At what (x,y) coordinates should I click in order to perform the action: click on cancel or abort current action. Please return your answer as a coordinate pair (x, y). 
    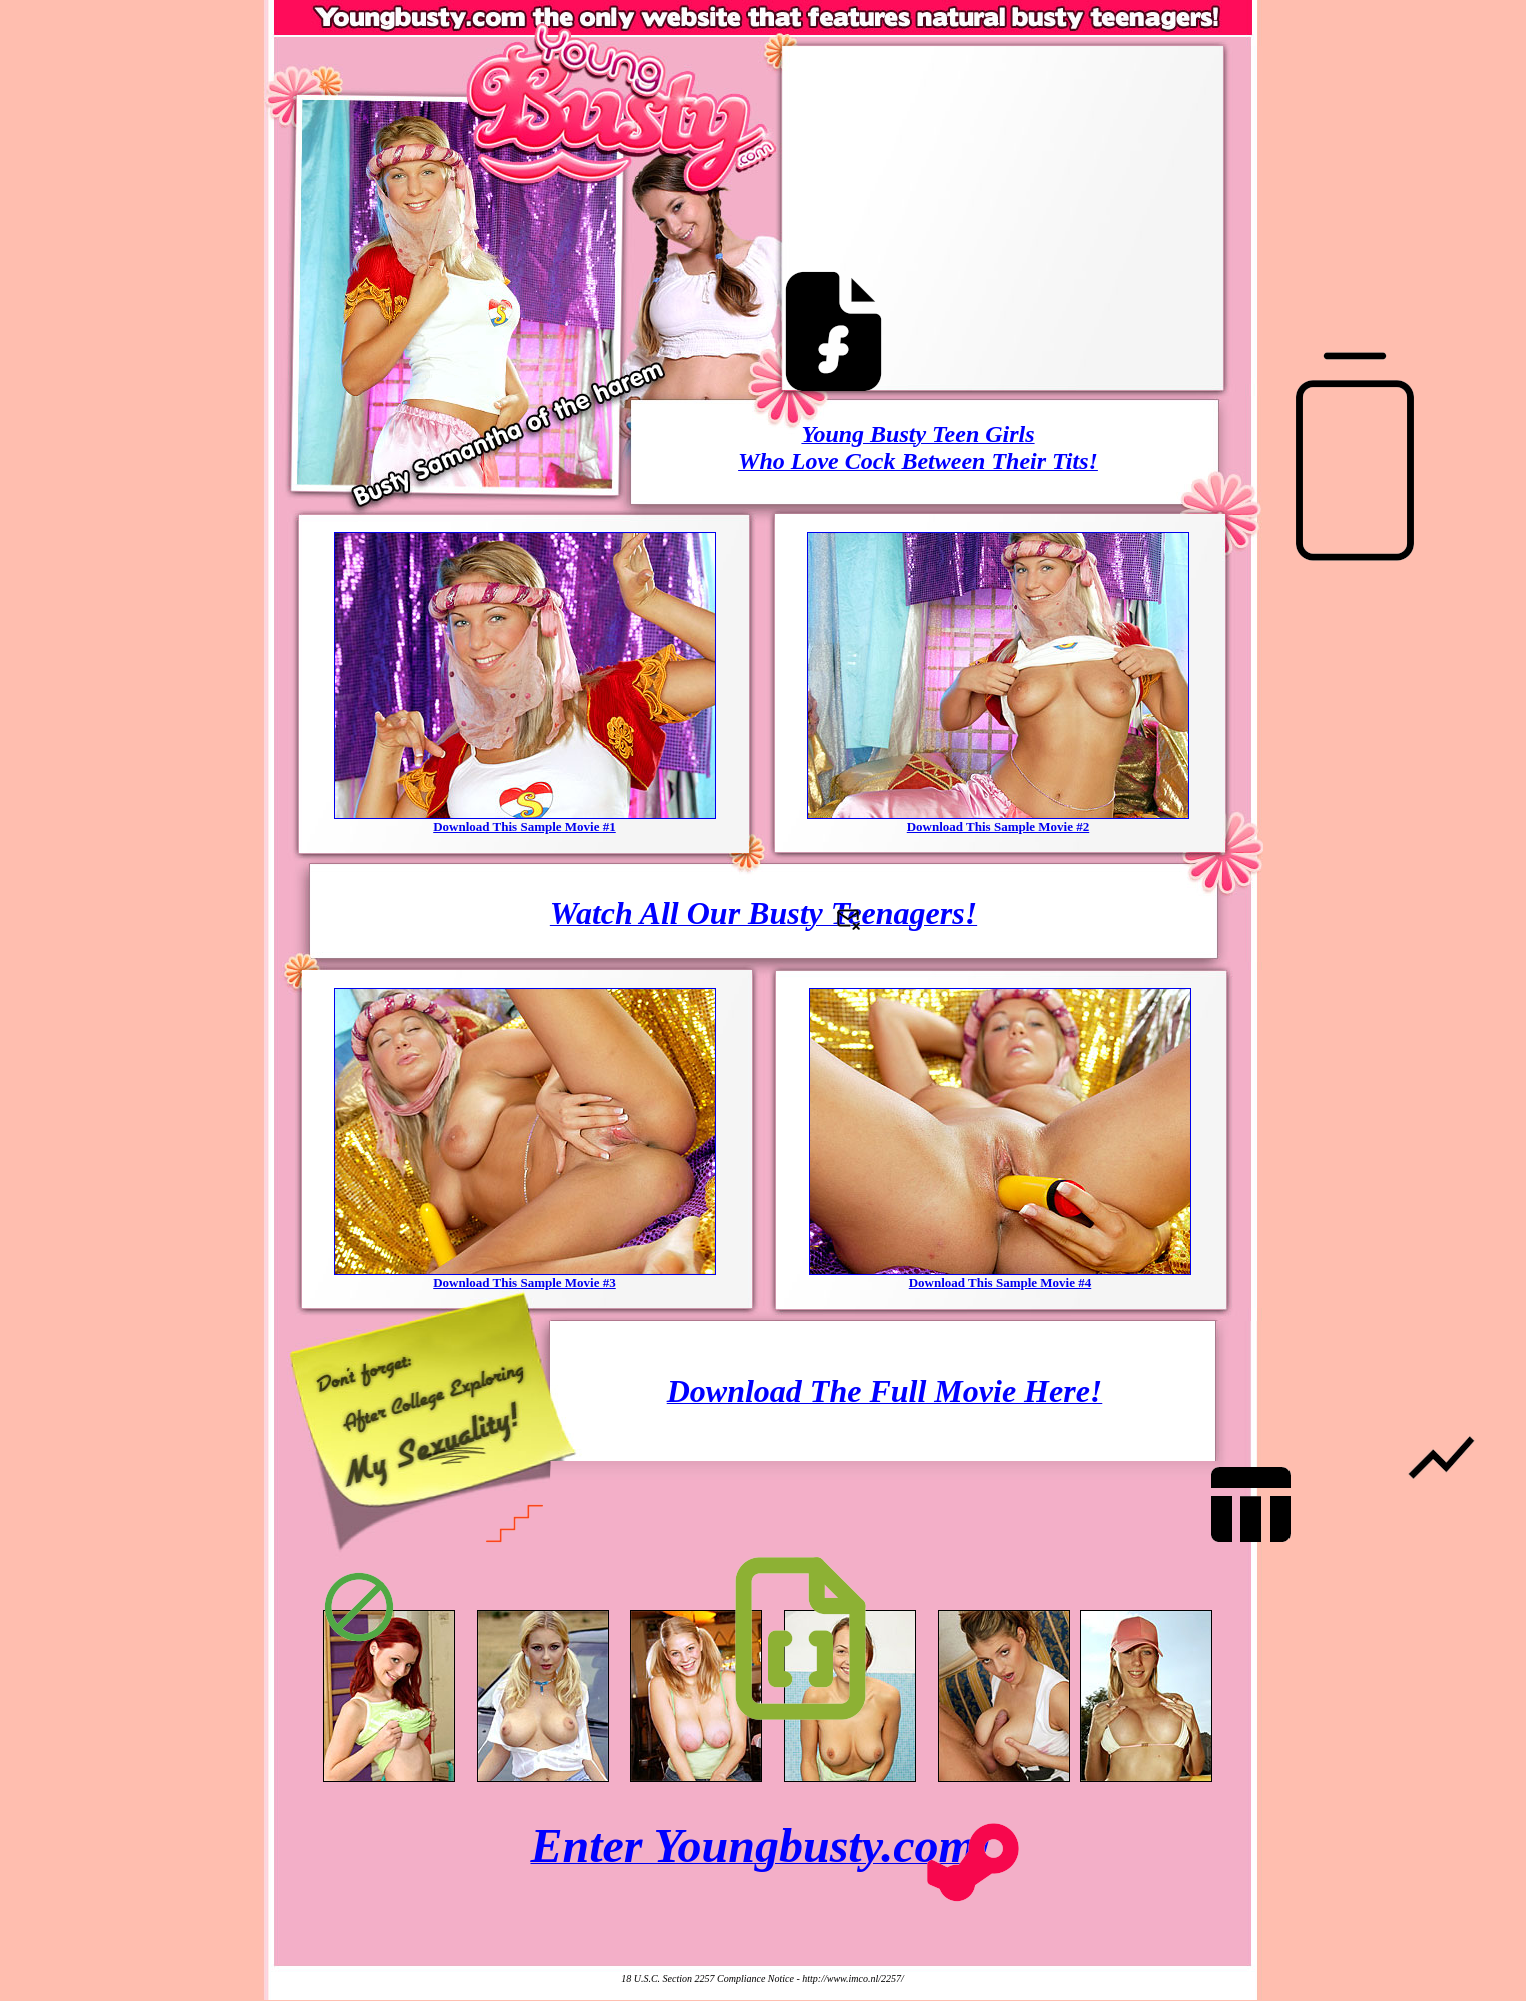
    Looking at the image, I should click on (359, 1607).